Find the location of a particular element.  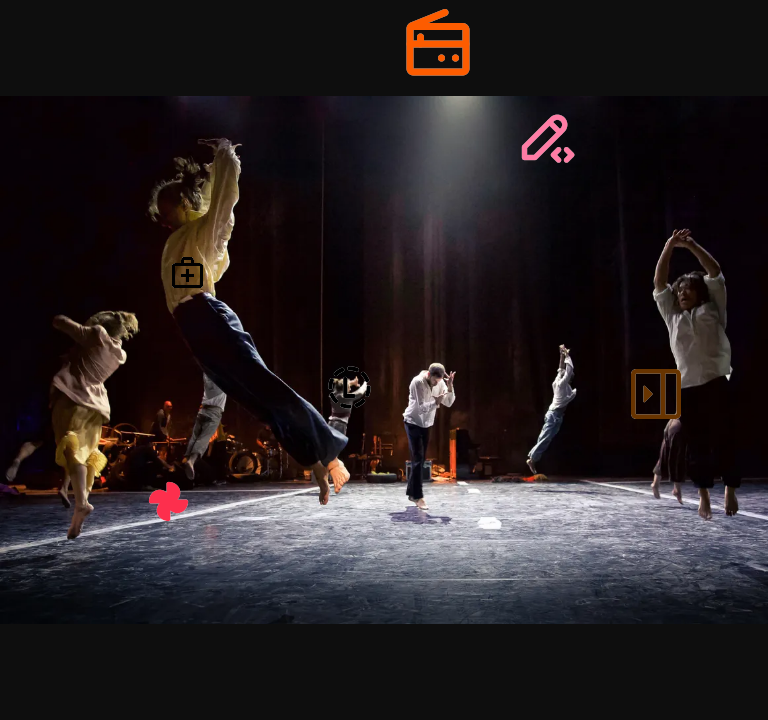

access wind or renewable energy settings is located at coordinates (168, 501).